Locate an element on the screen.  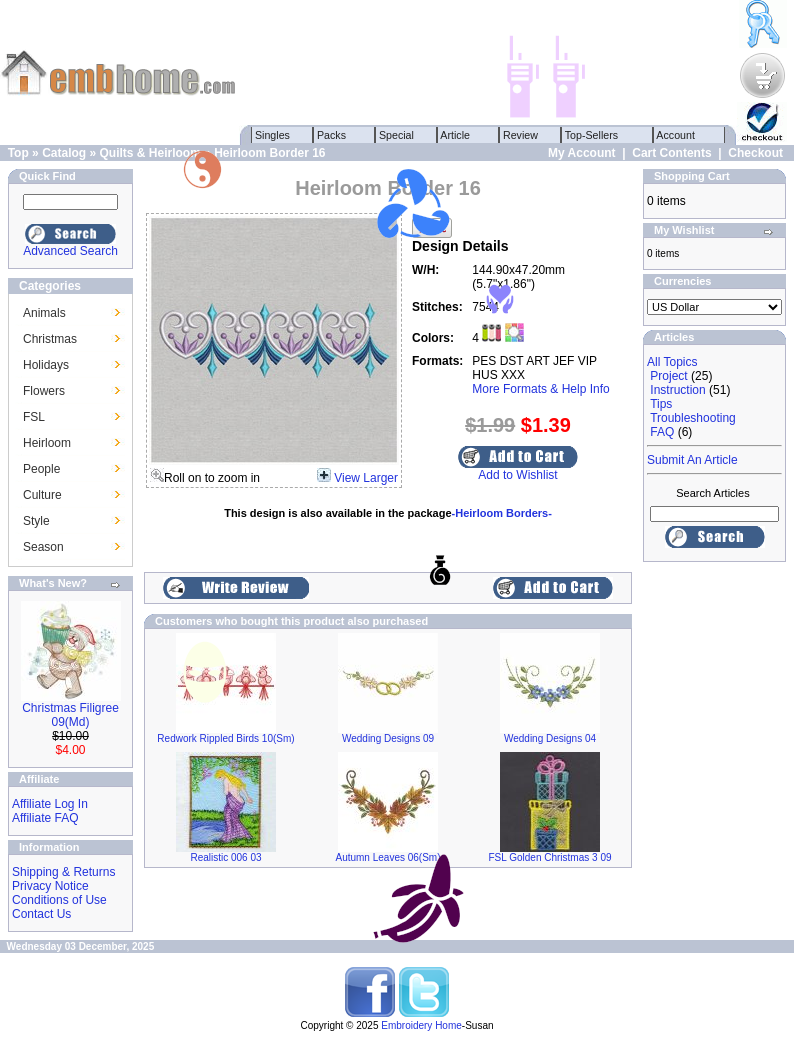
food or fruit category in a game inventory is located at coordinates (418, 898).